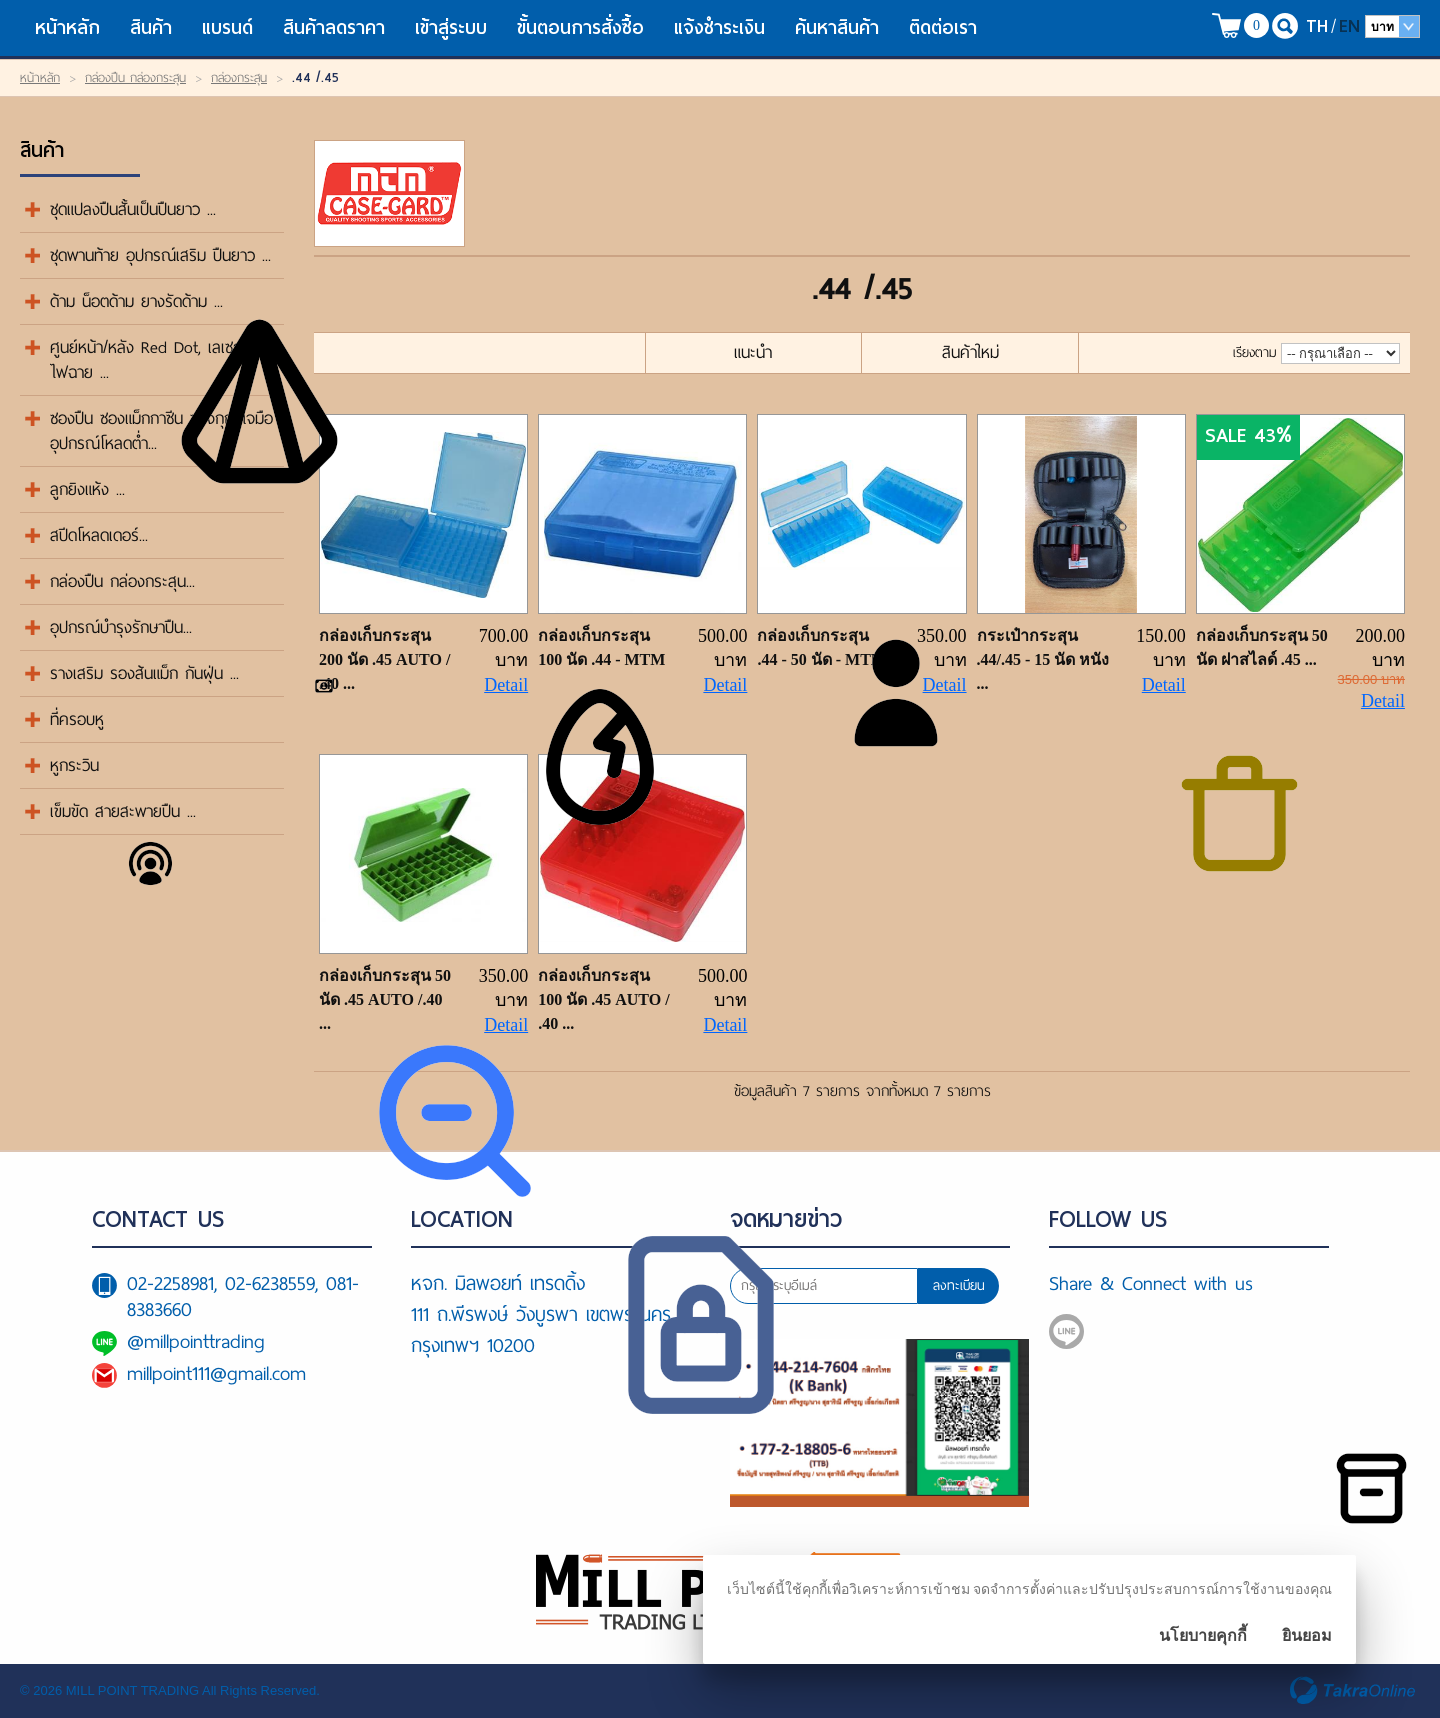 The image size is (1440, 1718). I want to click on indicates a cracked or broken item, so click(600, 757).